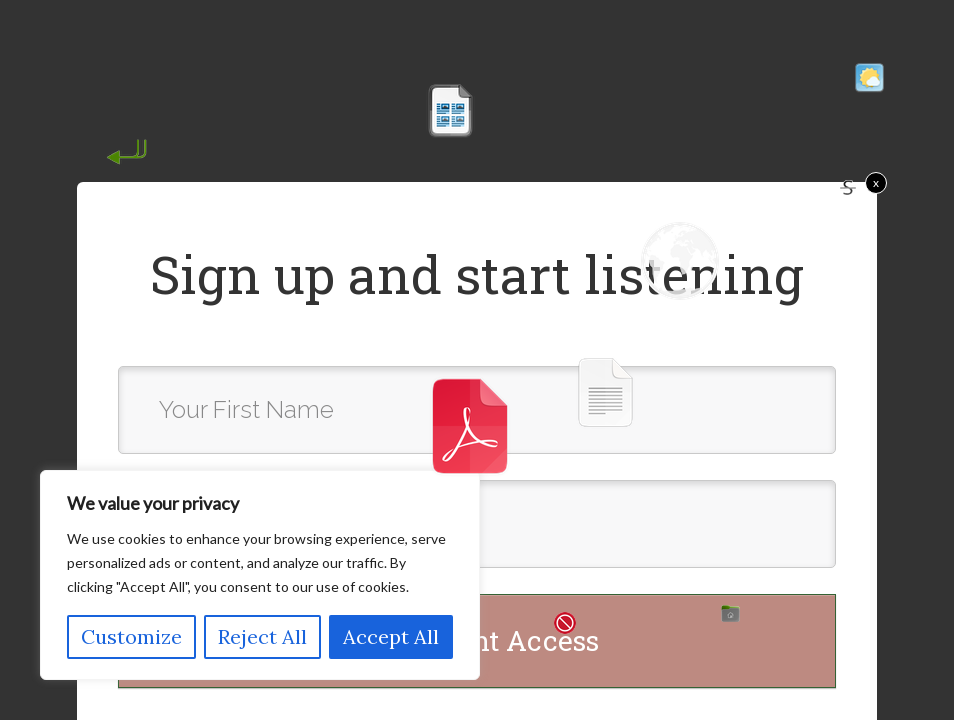  Describe the element at coordinates (730, 613) in the screenshot. I see `access your home folder` at that location.